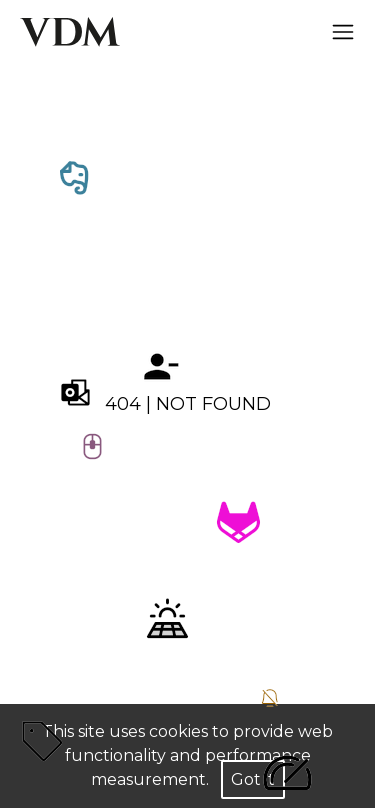 The width and height of the screenshot is (375, 808). What do you see at coordinates (287, 774) in the screenshot?
I see `view current speed or performance metrics` at bounding box center [287, 774].